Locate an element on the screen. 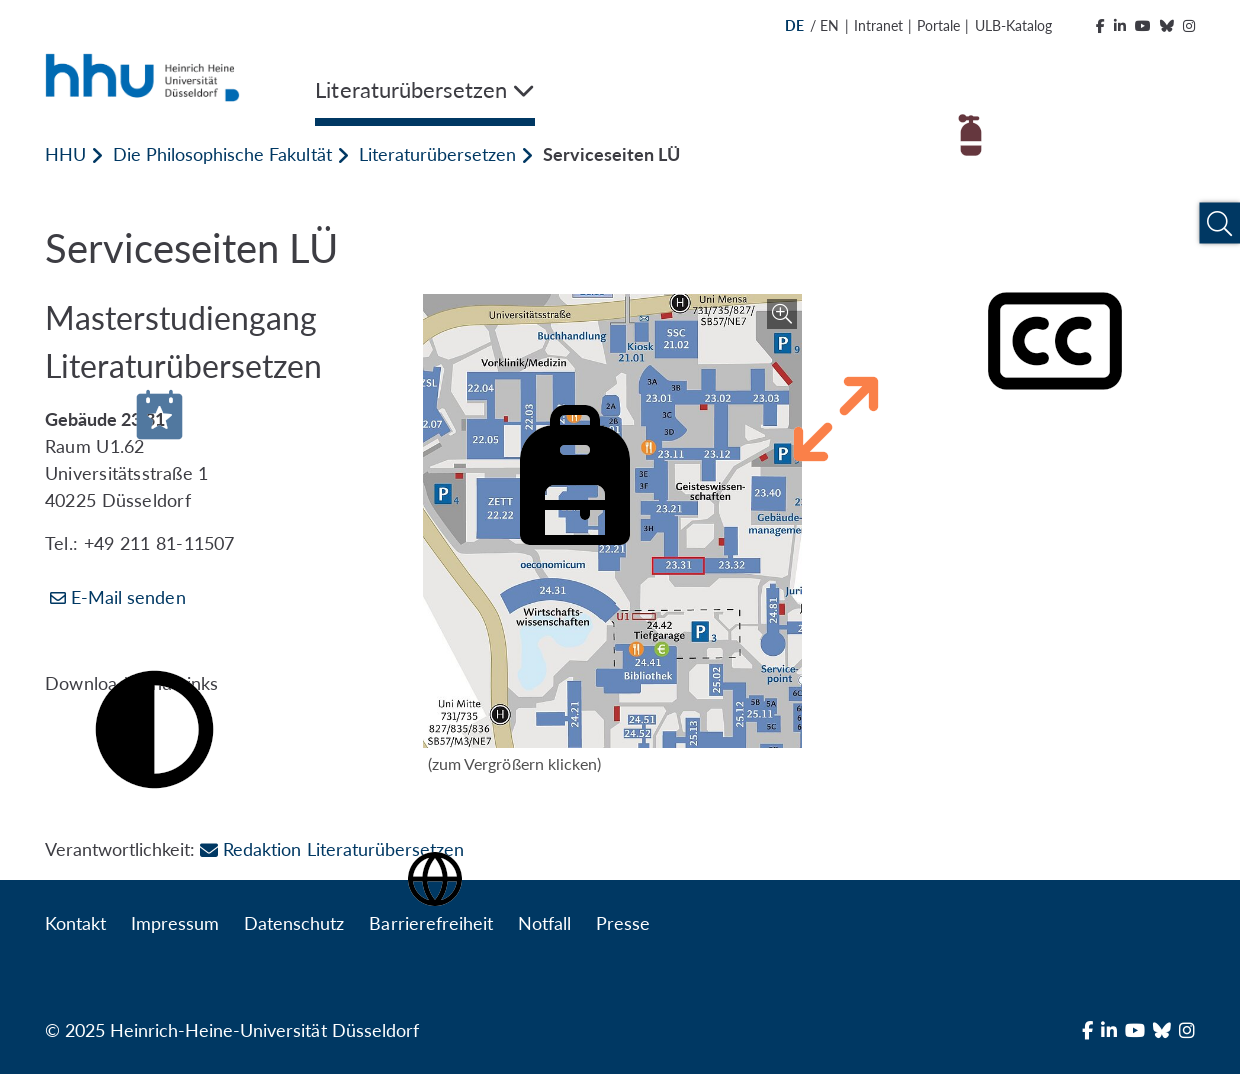  switch language or region settings is located at coordinates (435, 879).